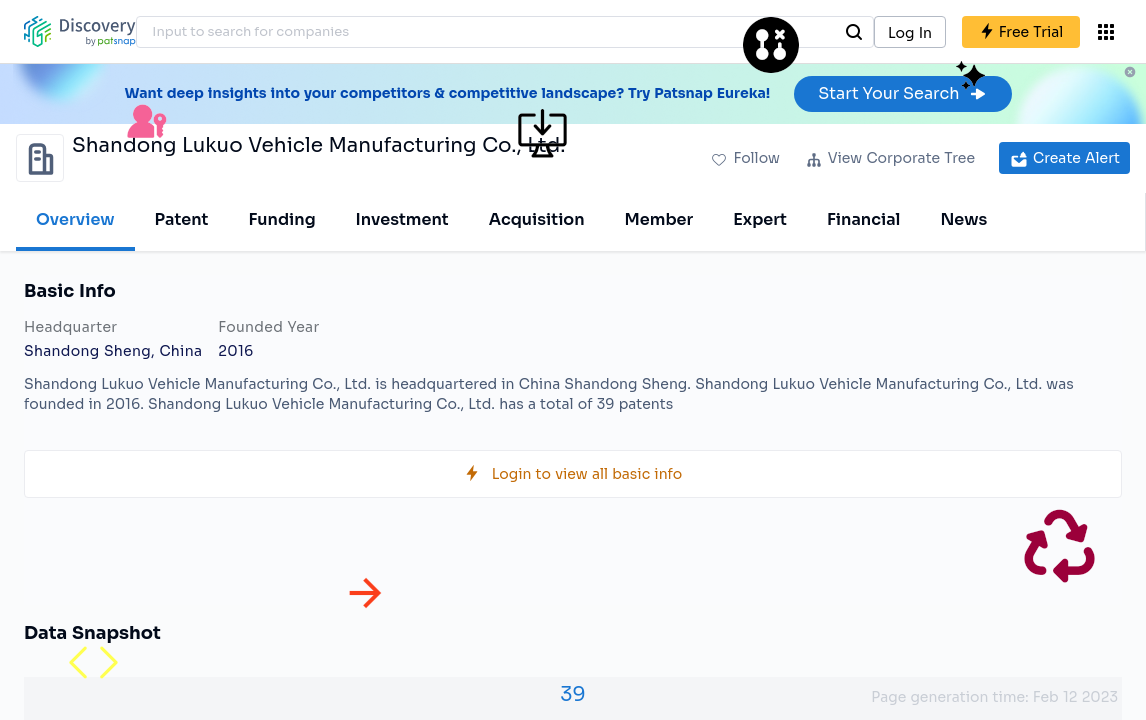 This screenshot has width=1146, height=720. What do you see at coordinates (542, 135) in the screenshot?
I see `download to desktop` at bounding box center [542, 135].